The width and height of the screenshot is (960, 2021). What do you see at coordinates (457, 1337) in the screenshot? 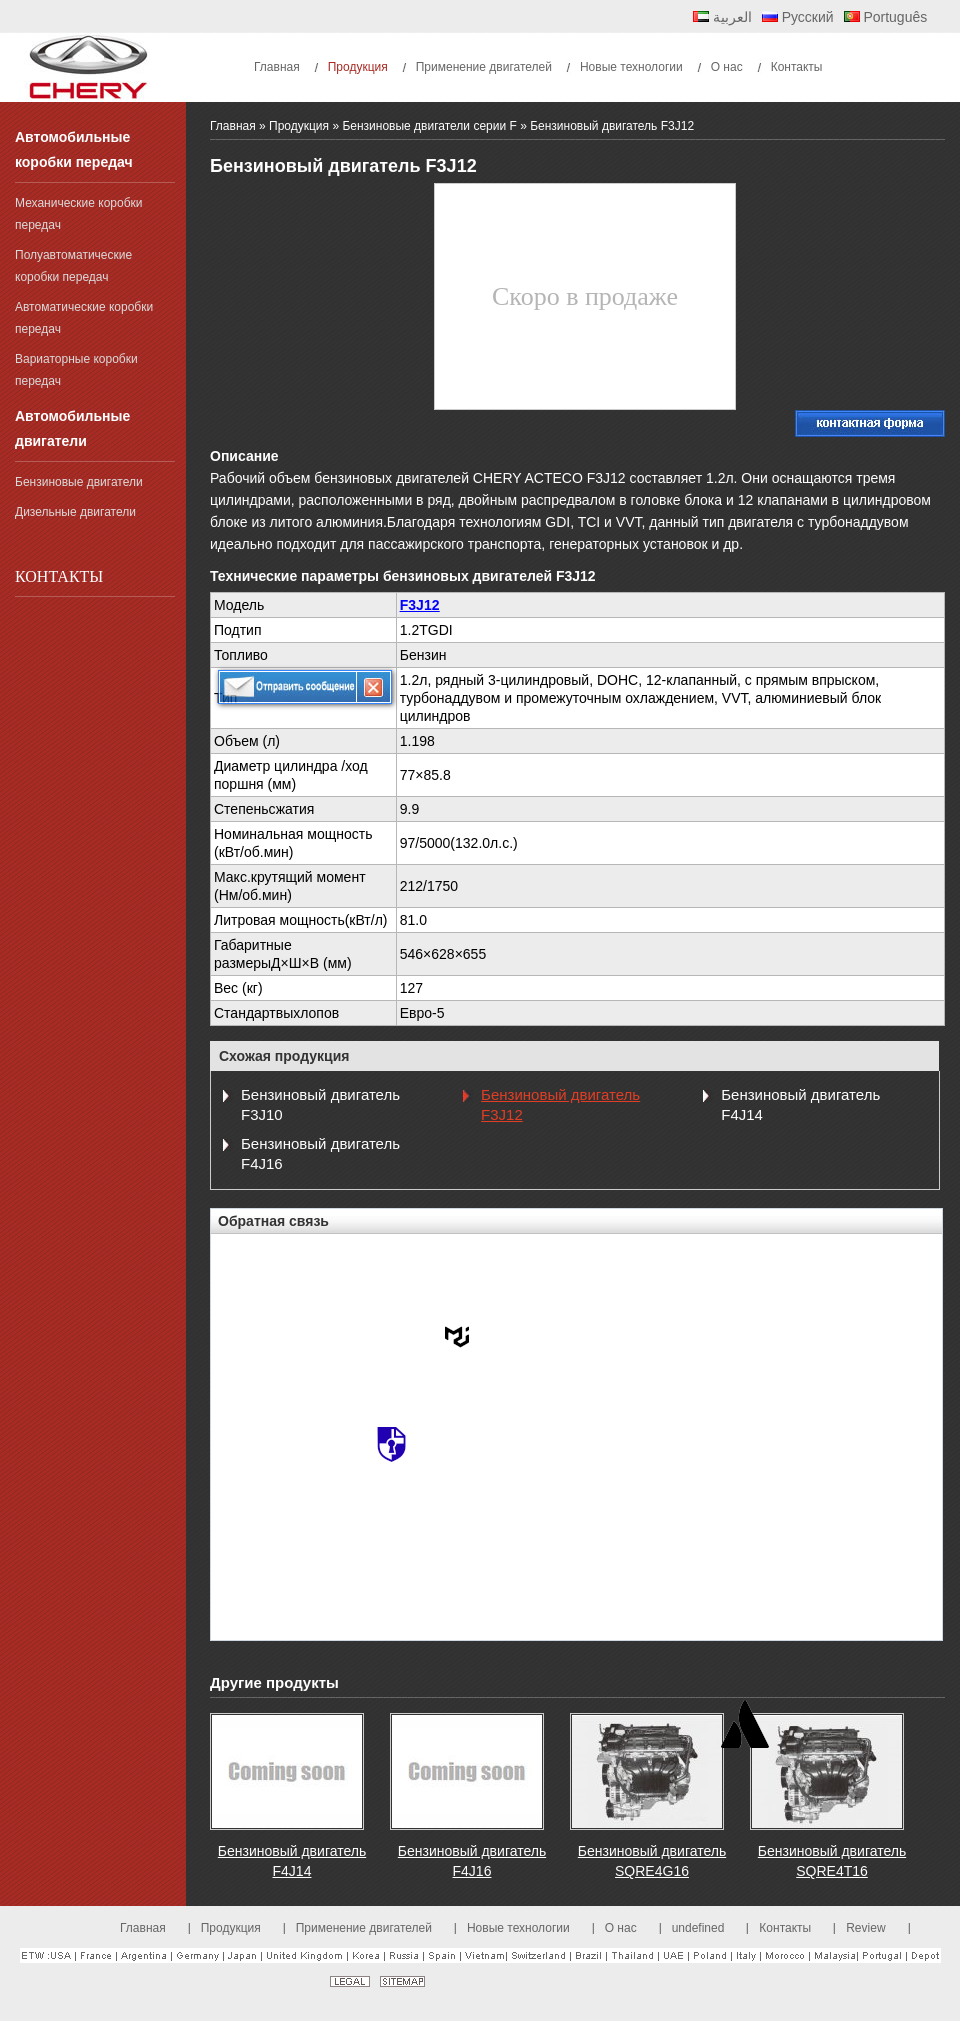
I see `MUI (Material UI) brand logo` at bounding box center [457, 1337].